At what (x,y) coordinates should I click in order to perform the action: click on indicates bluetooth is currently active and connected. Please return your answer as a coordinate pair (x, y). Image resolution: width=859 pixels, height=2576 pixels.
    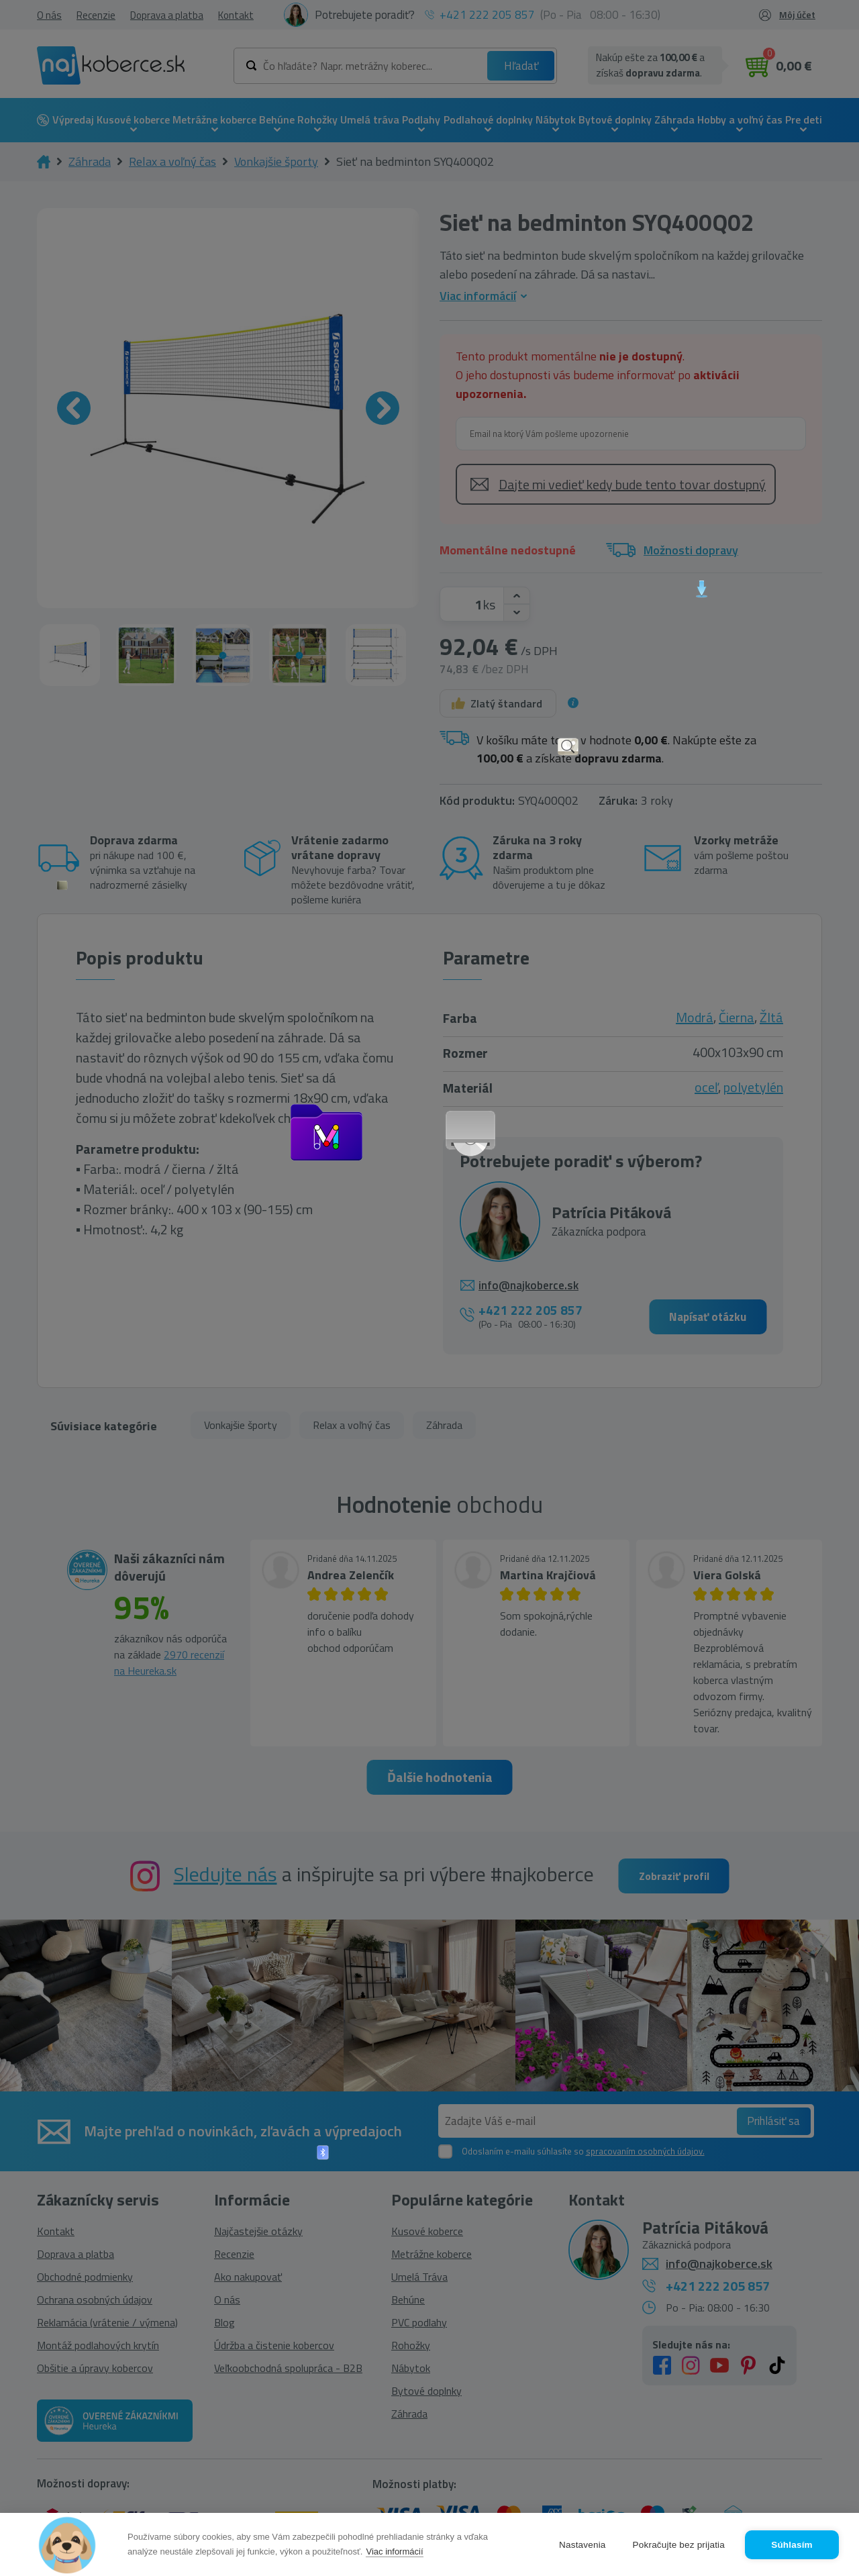
    Looking at the image, I should click on (323, 2152).